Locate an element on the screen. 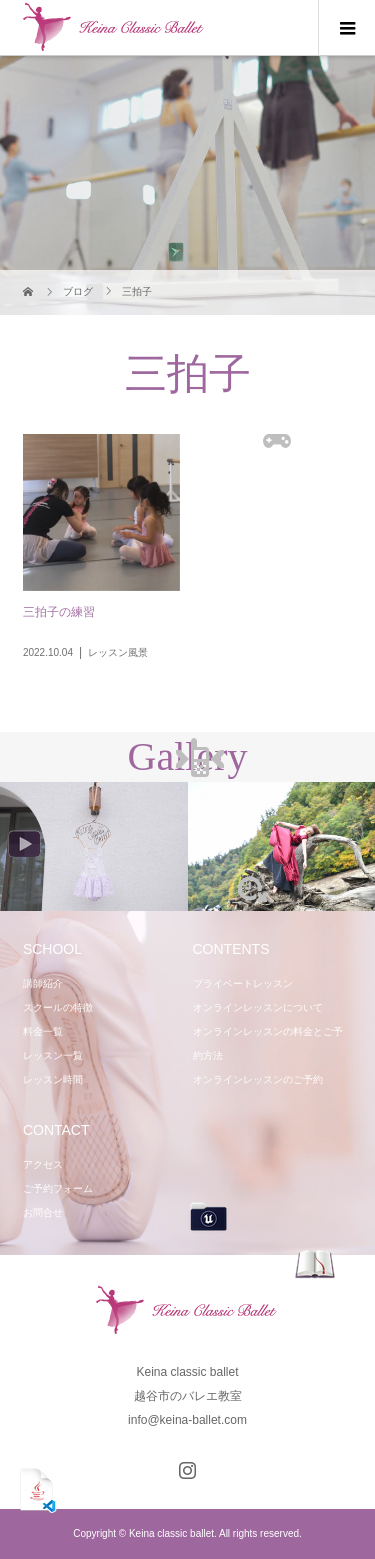 This screenshot has width=375, height=1559. a snap package file for linux software installation is located at coordinates (176, 252).